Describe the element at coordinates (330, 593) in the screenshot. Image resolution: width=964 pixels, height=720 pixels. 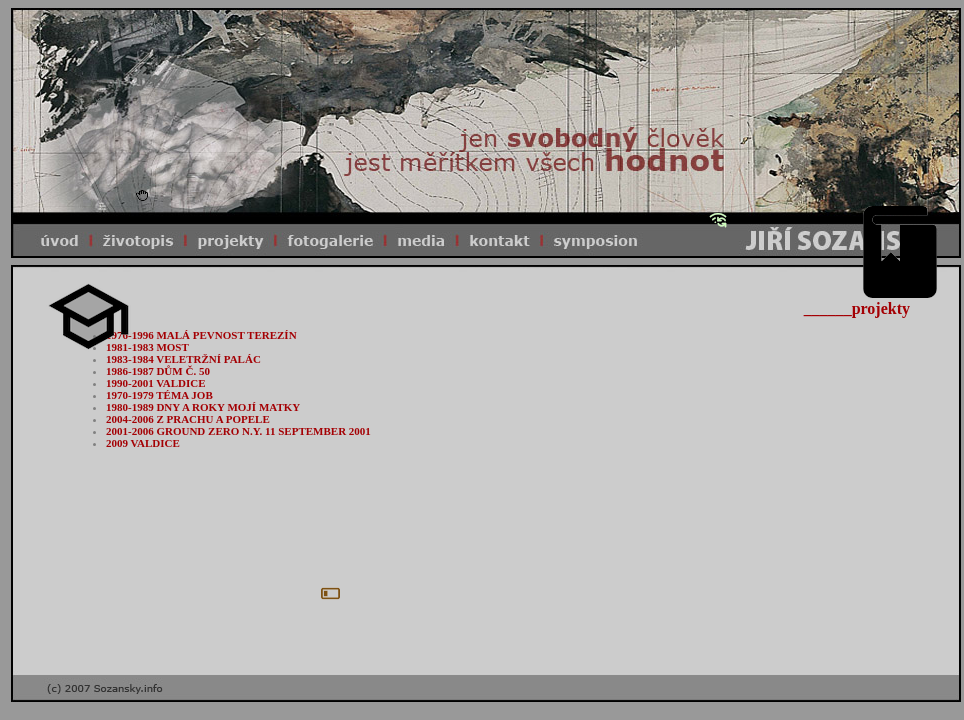
I see `indicates low battery status` at that location.